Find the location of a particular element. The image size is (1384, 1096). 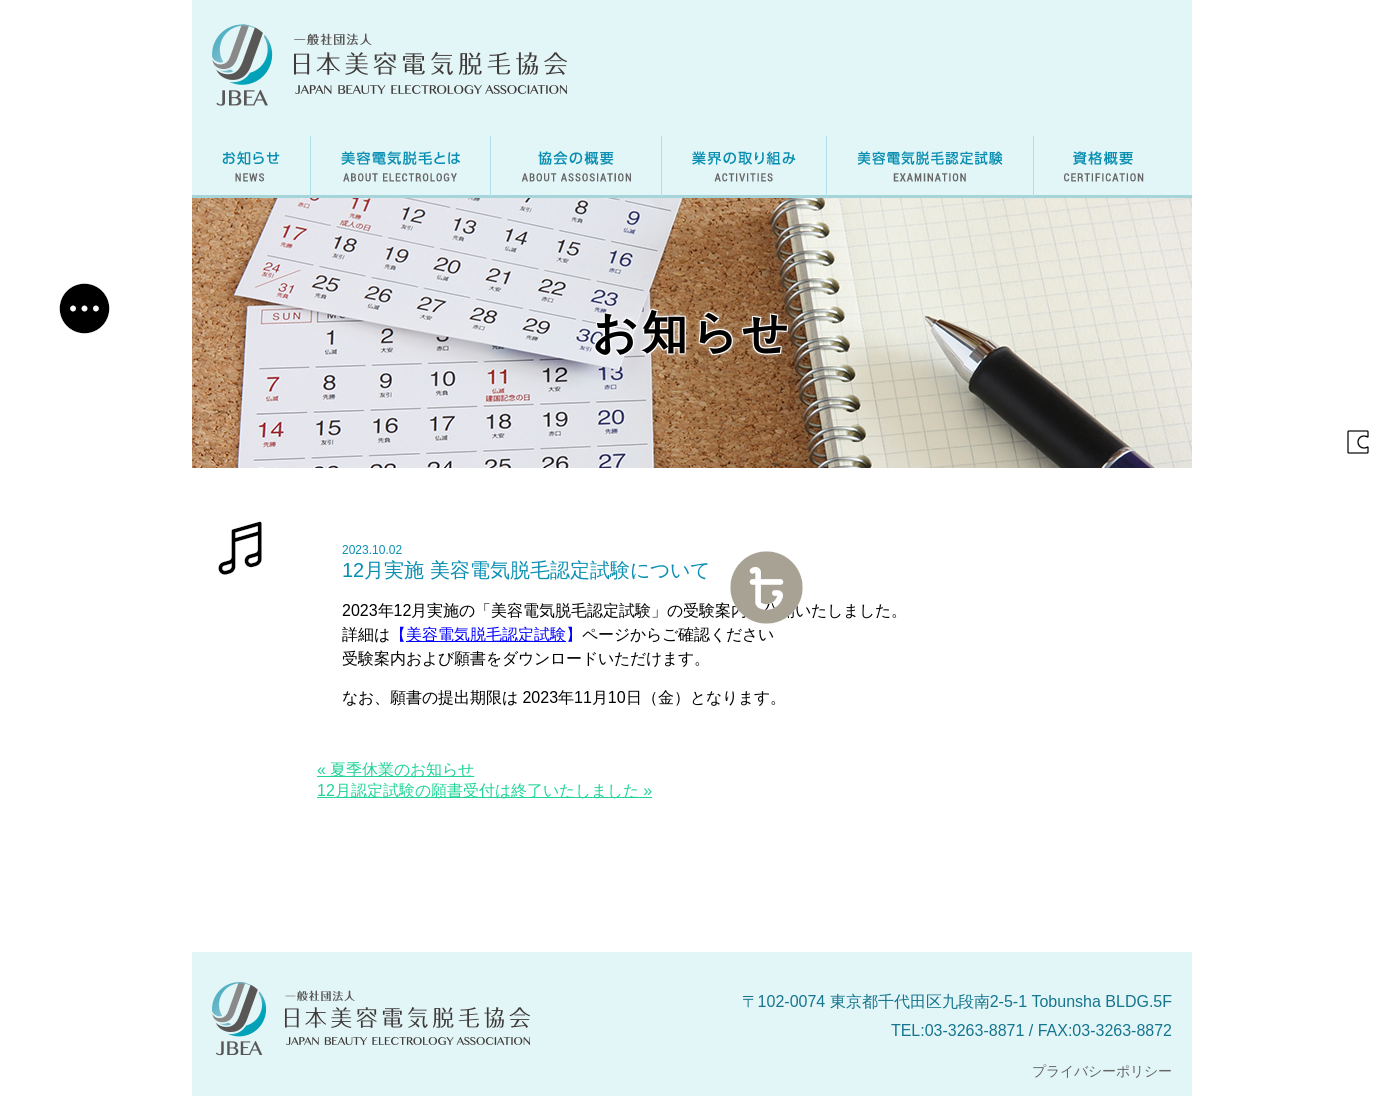

indicates bangladeshi taka currency is located at coordinates (766, 587).